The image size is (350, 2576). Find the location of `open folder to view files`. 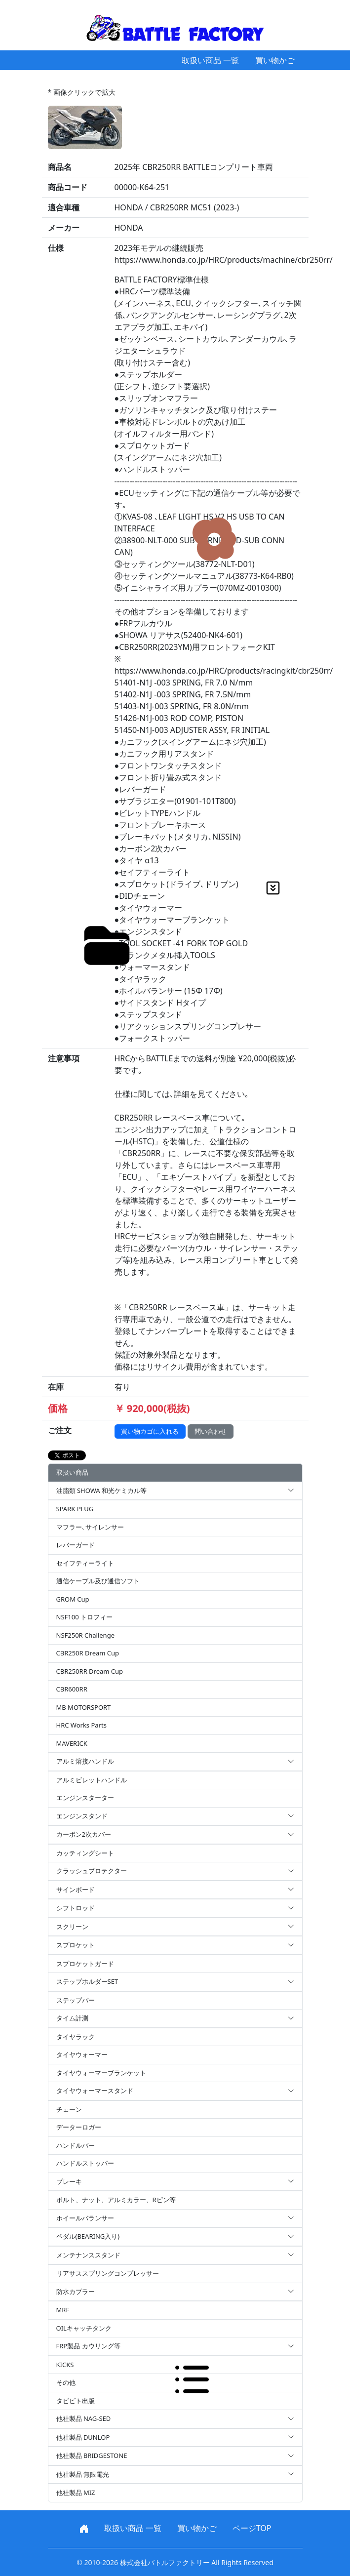

open folder to view files is located at coordinates (107, 945).